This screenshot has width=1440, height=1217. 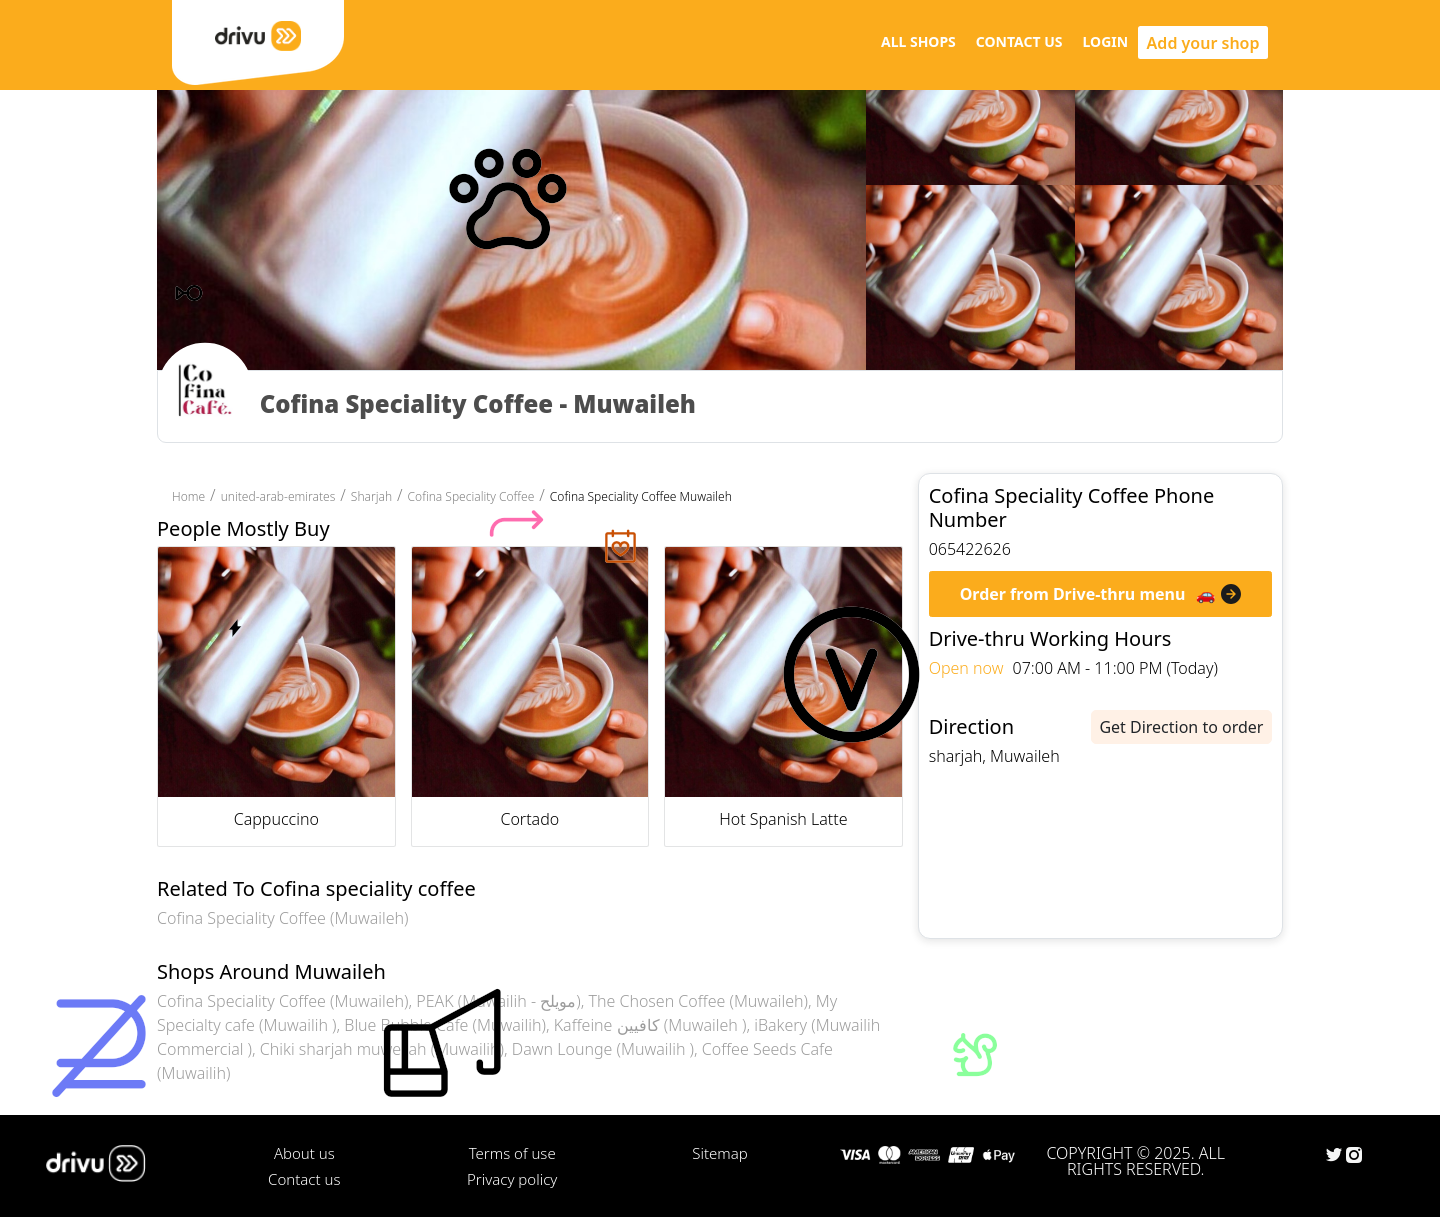 I want to click on view stashed or cached content, so click(x=974, y=1056).